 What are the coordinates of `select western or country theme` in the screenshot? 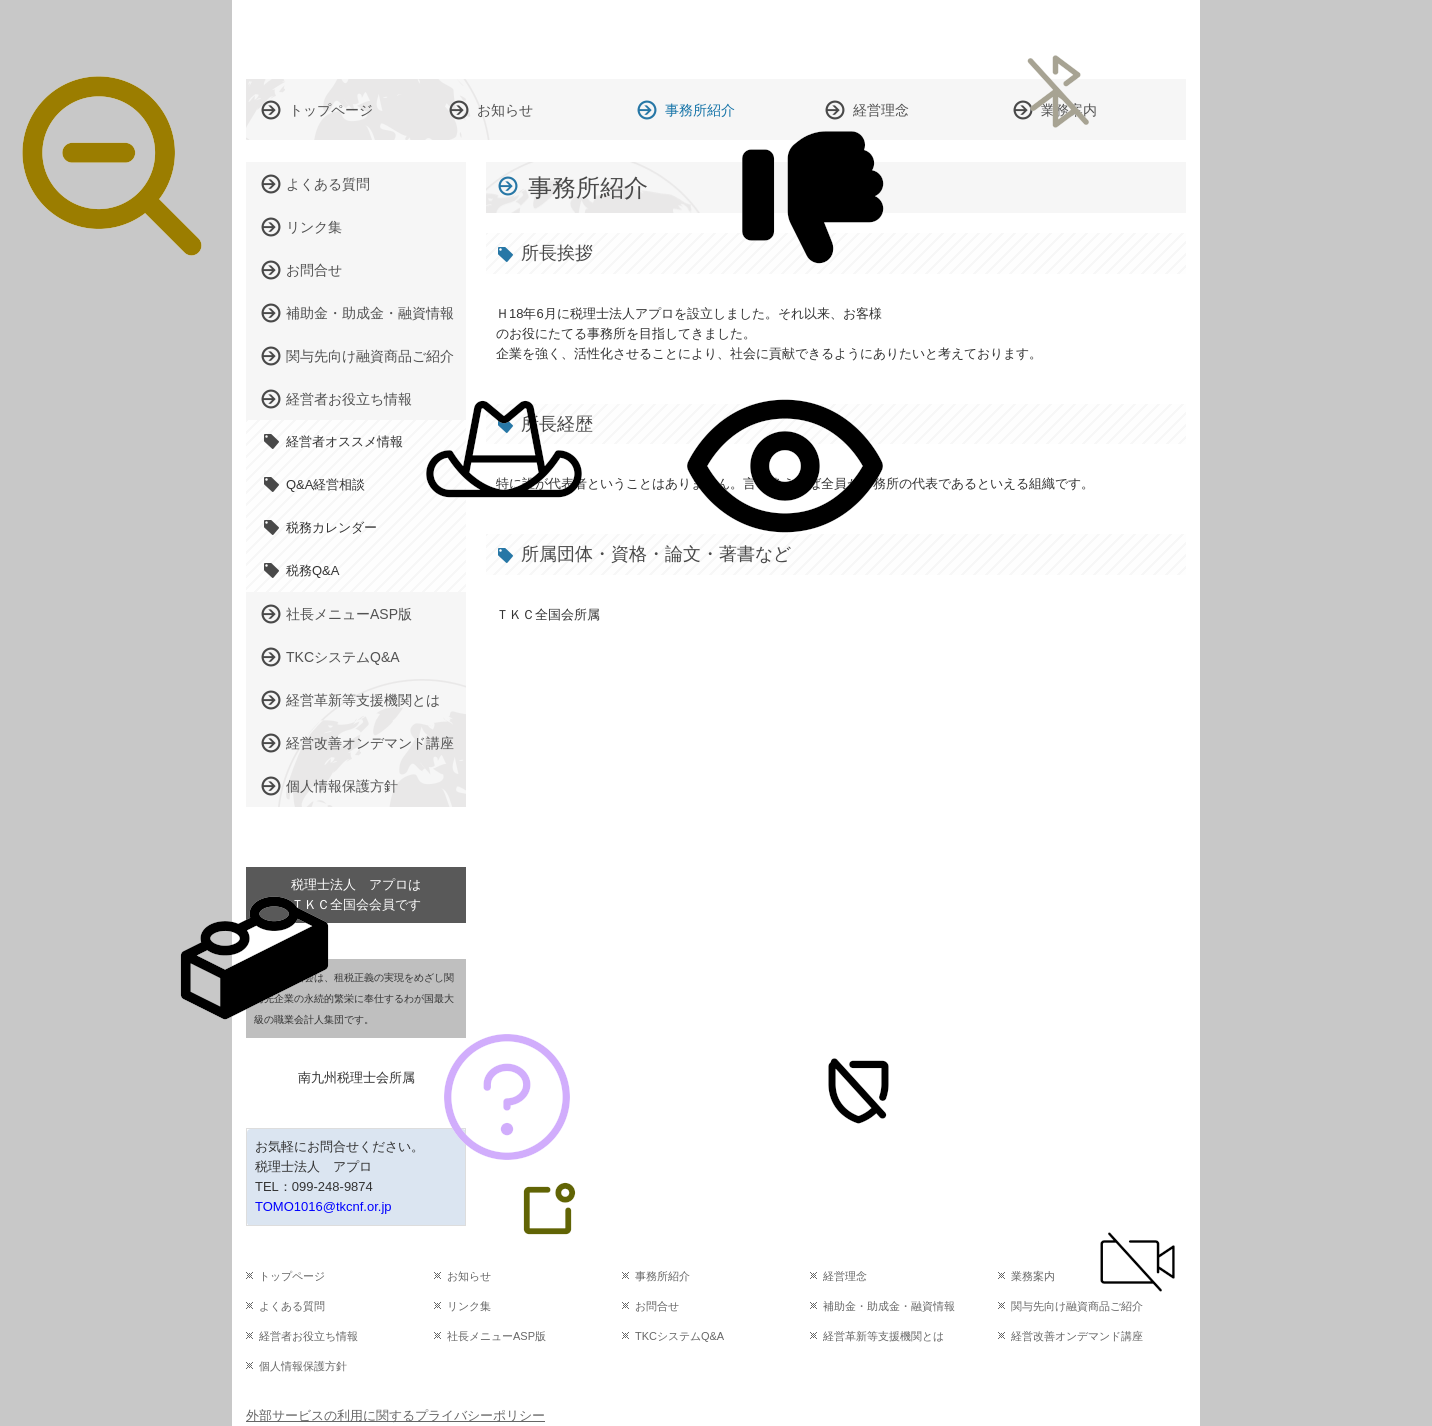 It's located at (504, 454).